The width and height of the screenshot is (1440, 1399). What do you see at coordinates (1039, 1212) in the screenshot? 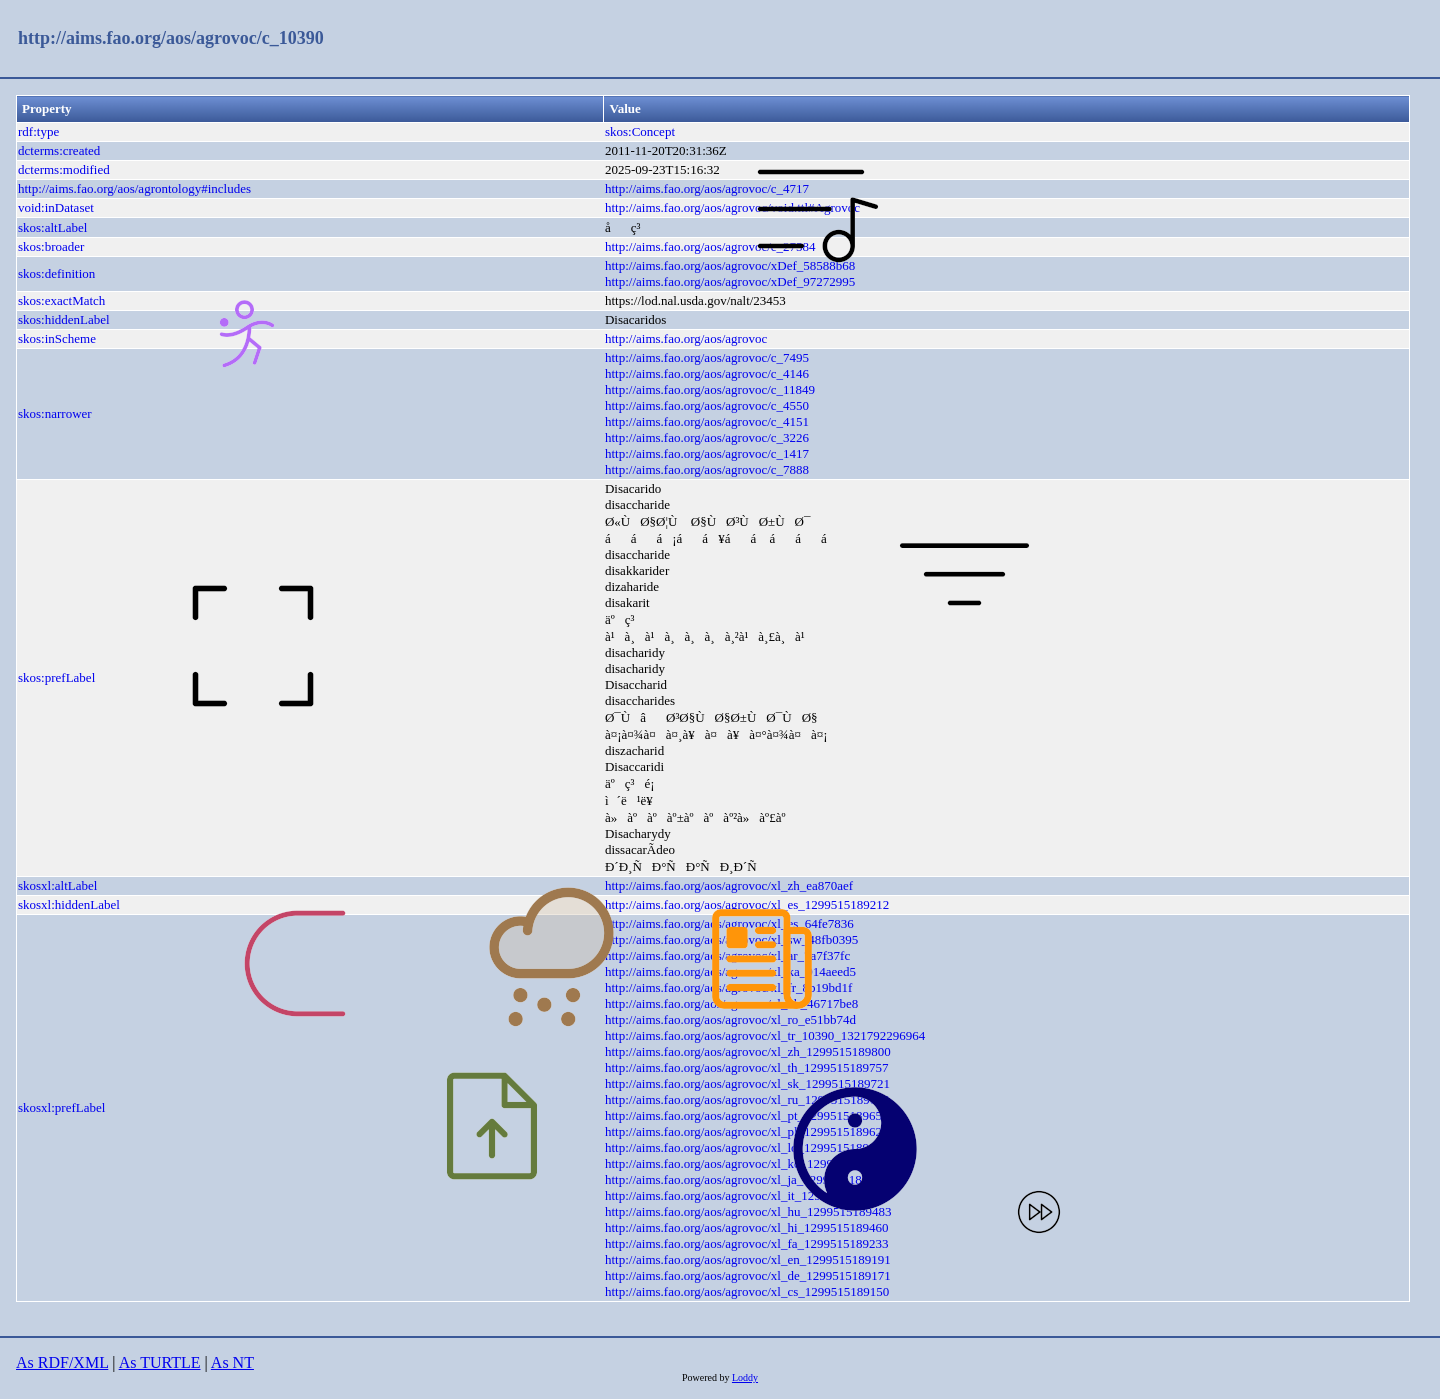
I see `skip forward in media playback` at bounding box center [1039, 1212].